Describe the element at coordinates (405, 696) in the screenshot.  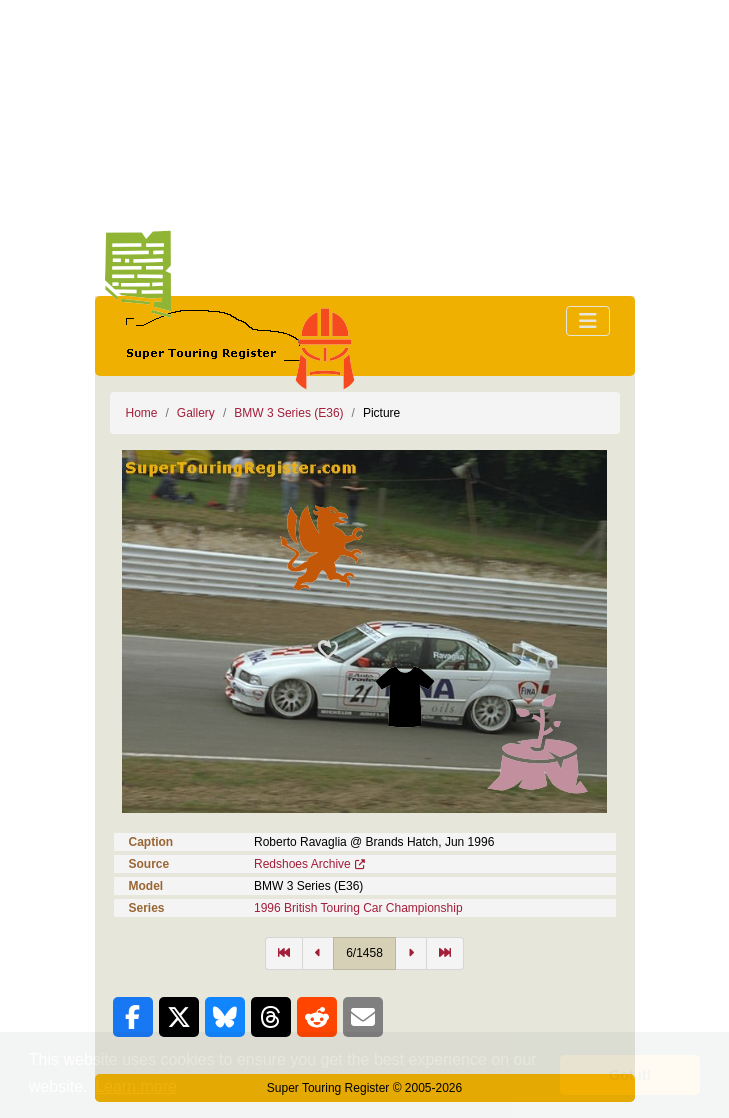
I see `browse clothing or apparel items` at that location.